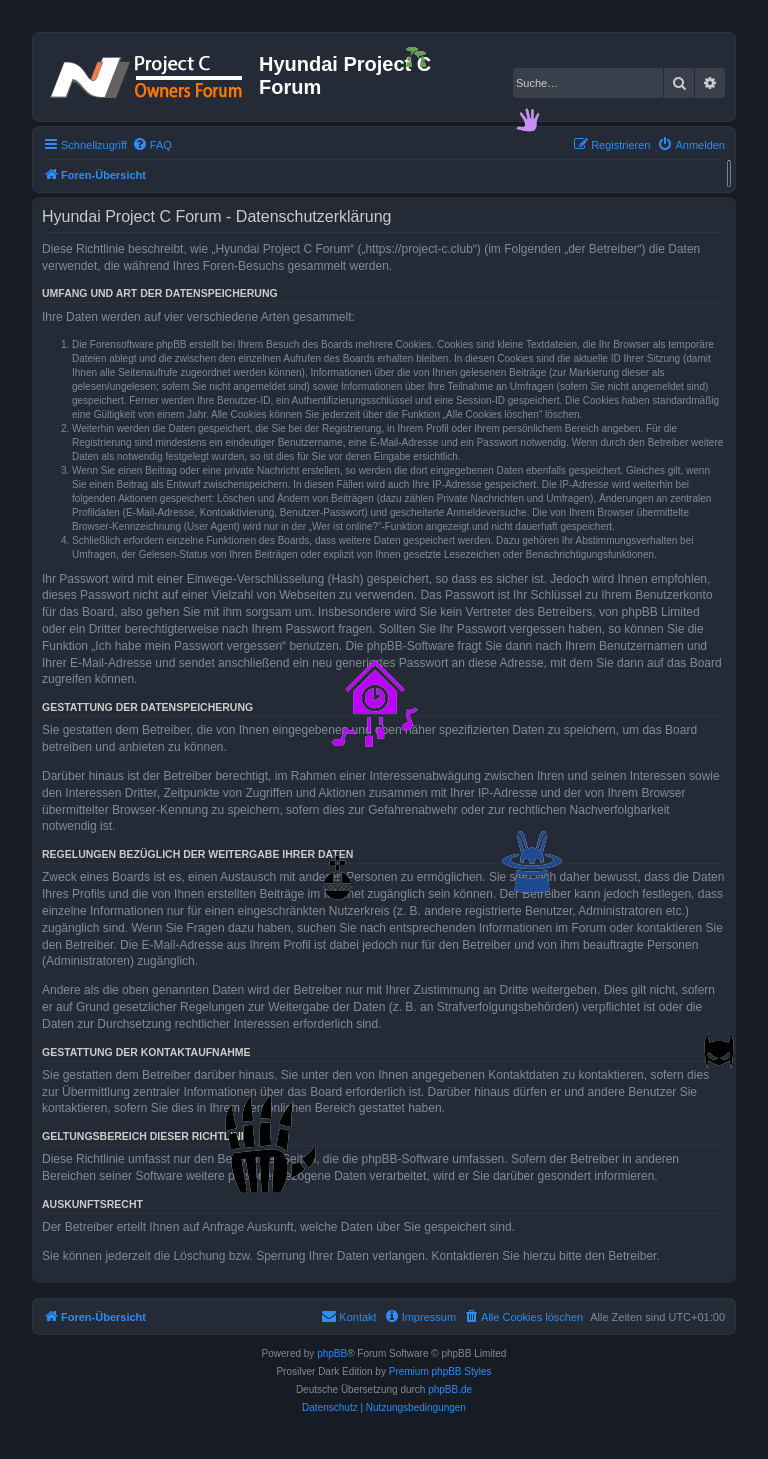 The image size is (768, 1459). What do you see at coordinates (416, 57) in the screenshot?
I see `open group discussion or chat` at bounding box center [416, 57].